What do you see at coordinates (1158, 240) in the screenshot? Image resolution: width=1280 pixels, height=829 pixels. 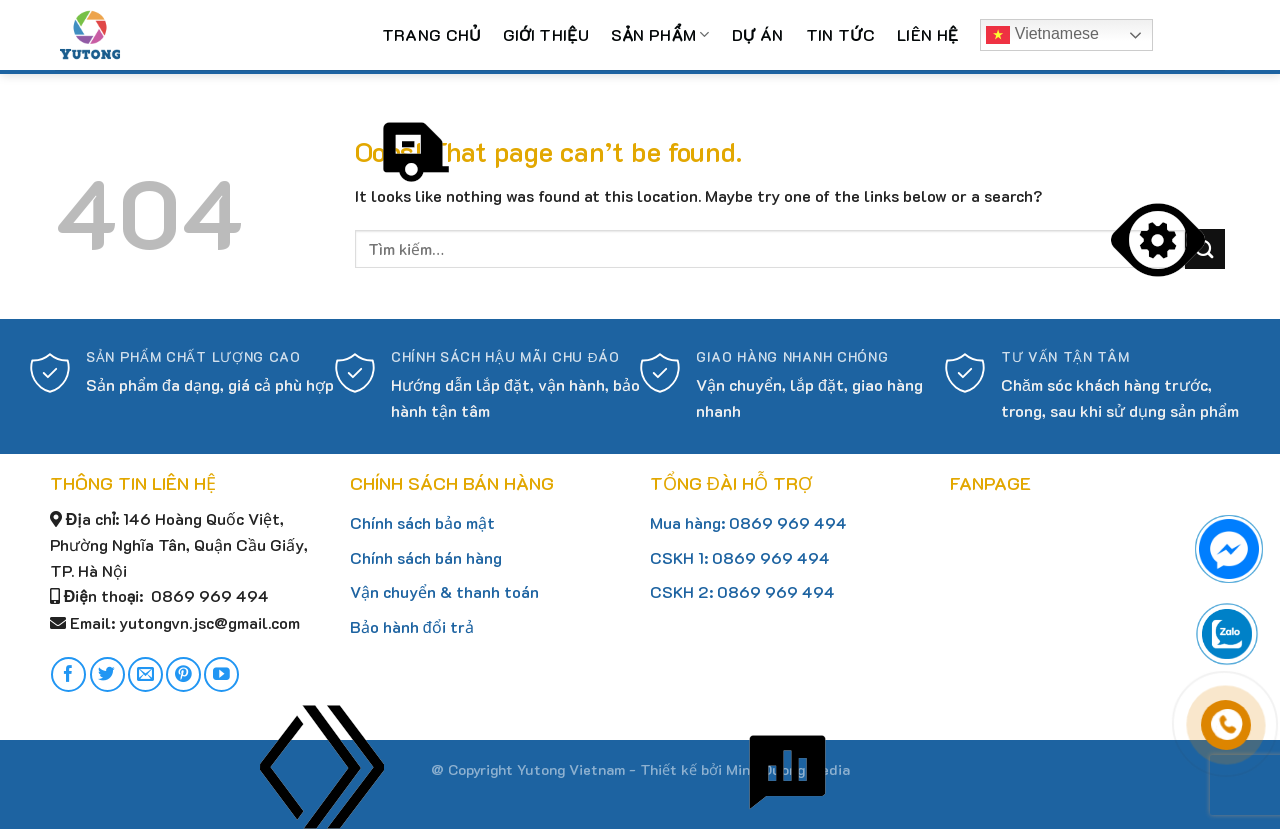 I see `phabricator code review and project management platform logo` at bounding box center [1158, 240].